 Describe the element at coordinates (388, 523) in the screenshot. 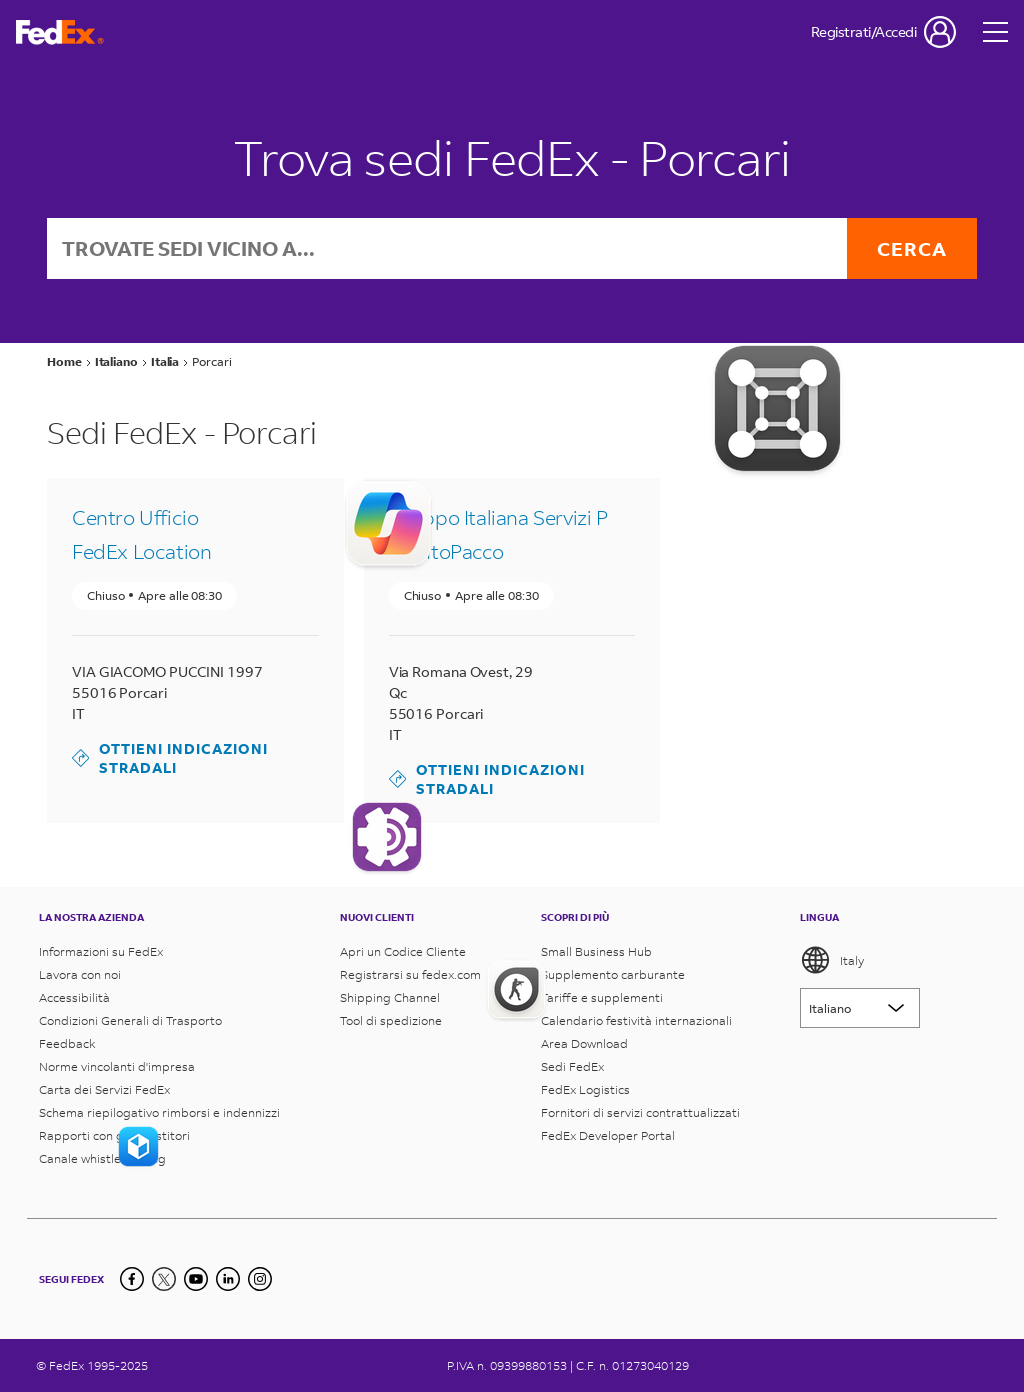

I see `open Microsoft Copilot AI assistant` at that location.